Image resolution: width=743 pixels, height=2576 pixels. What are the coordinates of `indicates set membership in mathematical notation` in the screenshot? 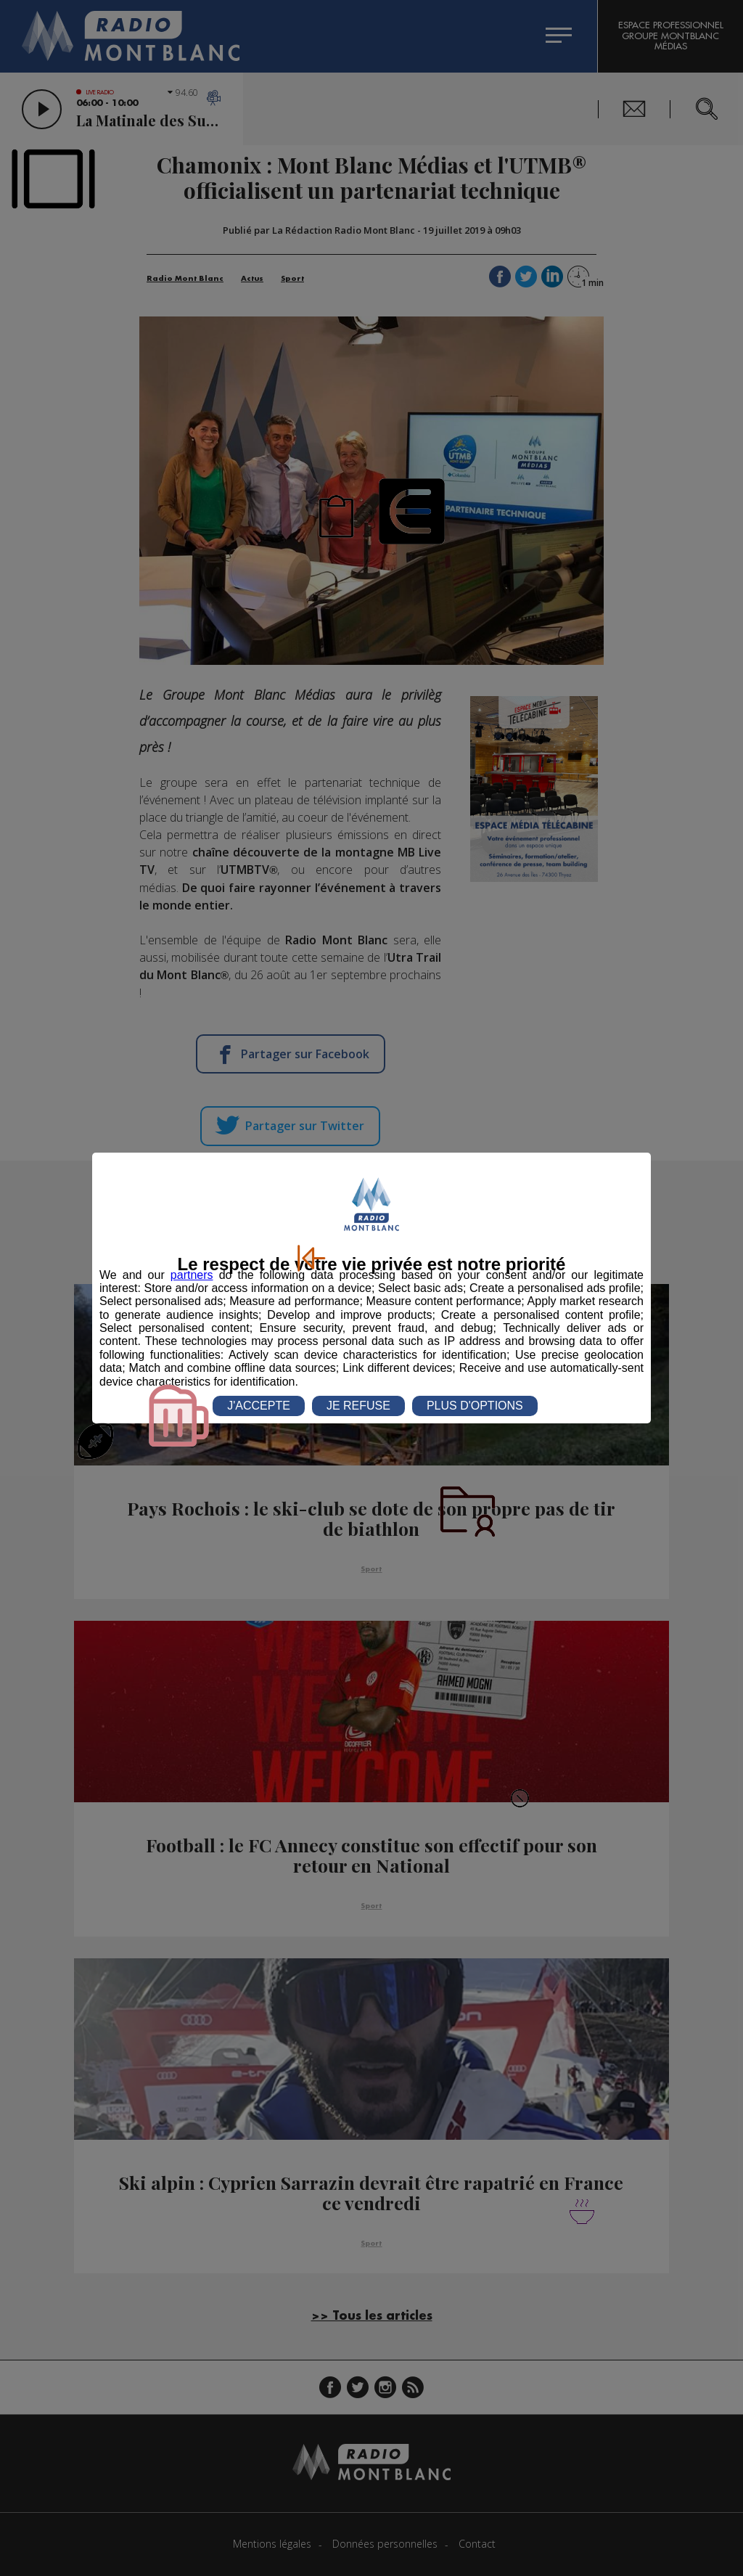 It's located at (411, 511).